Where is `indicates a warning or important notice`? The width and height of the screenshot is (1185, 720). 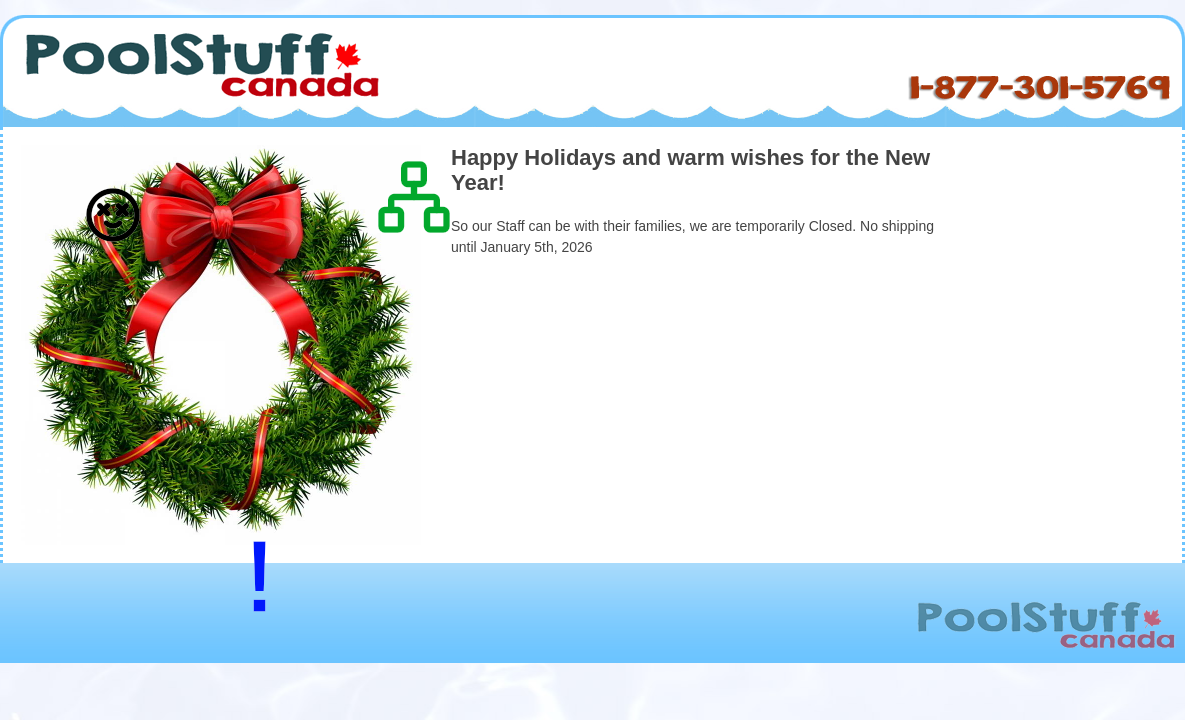 indicates a warning or important notice is located at coordinates (259, 576).